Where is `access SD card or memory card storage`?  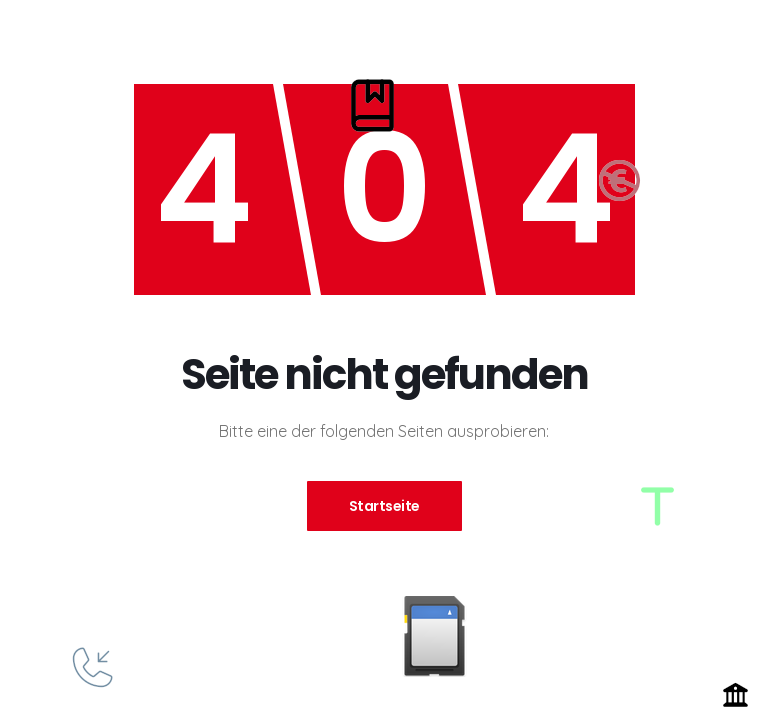
access SD card or memory card storage is located at coordinates (434, 636).